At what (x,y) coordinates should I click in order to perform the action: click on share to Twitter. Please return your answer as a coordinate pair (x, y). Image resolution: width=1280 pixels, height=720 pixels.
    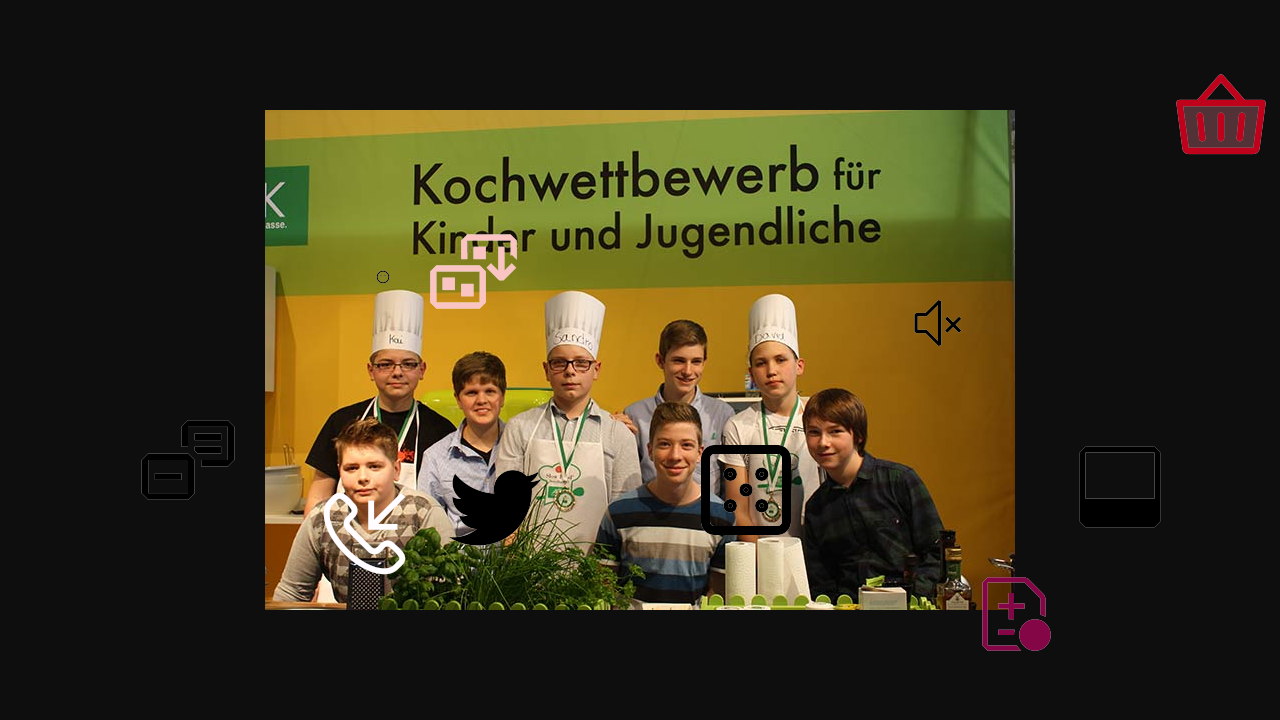
    Looking at the image, I should click on (495, 507).